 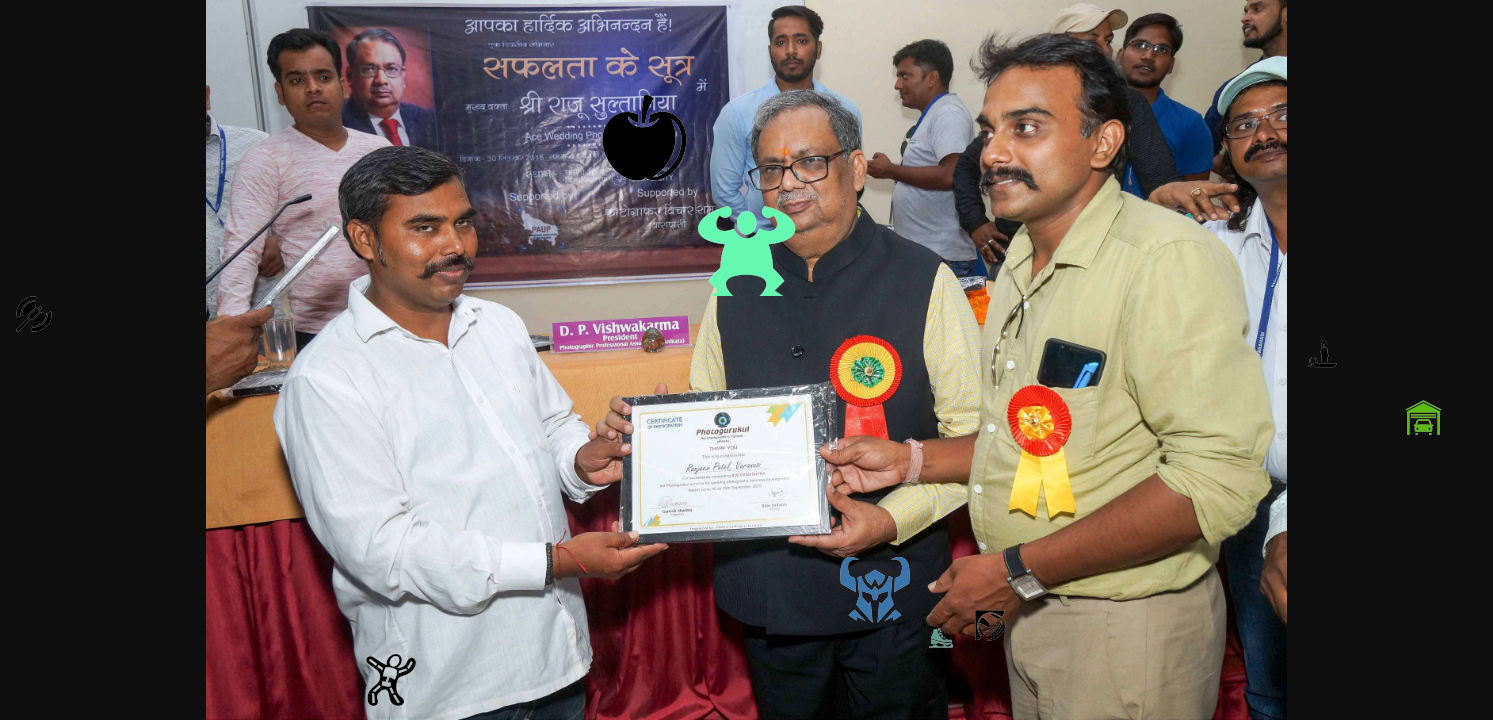 What do you see at coordinates (644, 137) in the screenshot?
I see `collect a health or bonus item` at bounding box center [644, 137].